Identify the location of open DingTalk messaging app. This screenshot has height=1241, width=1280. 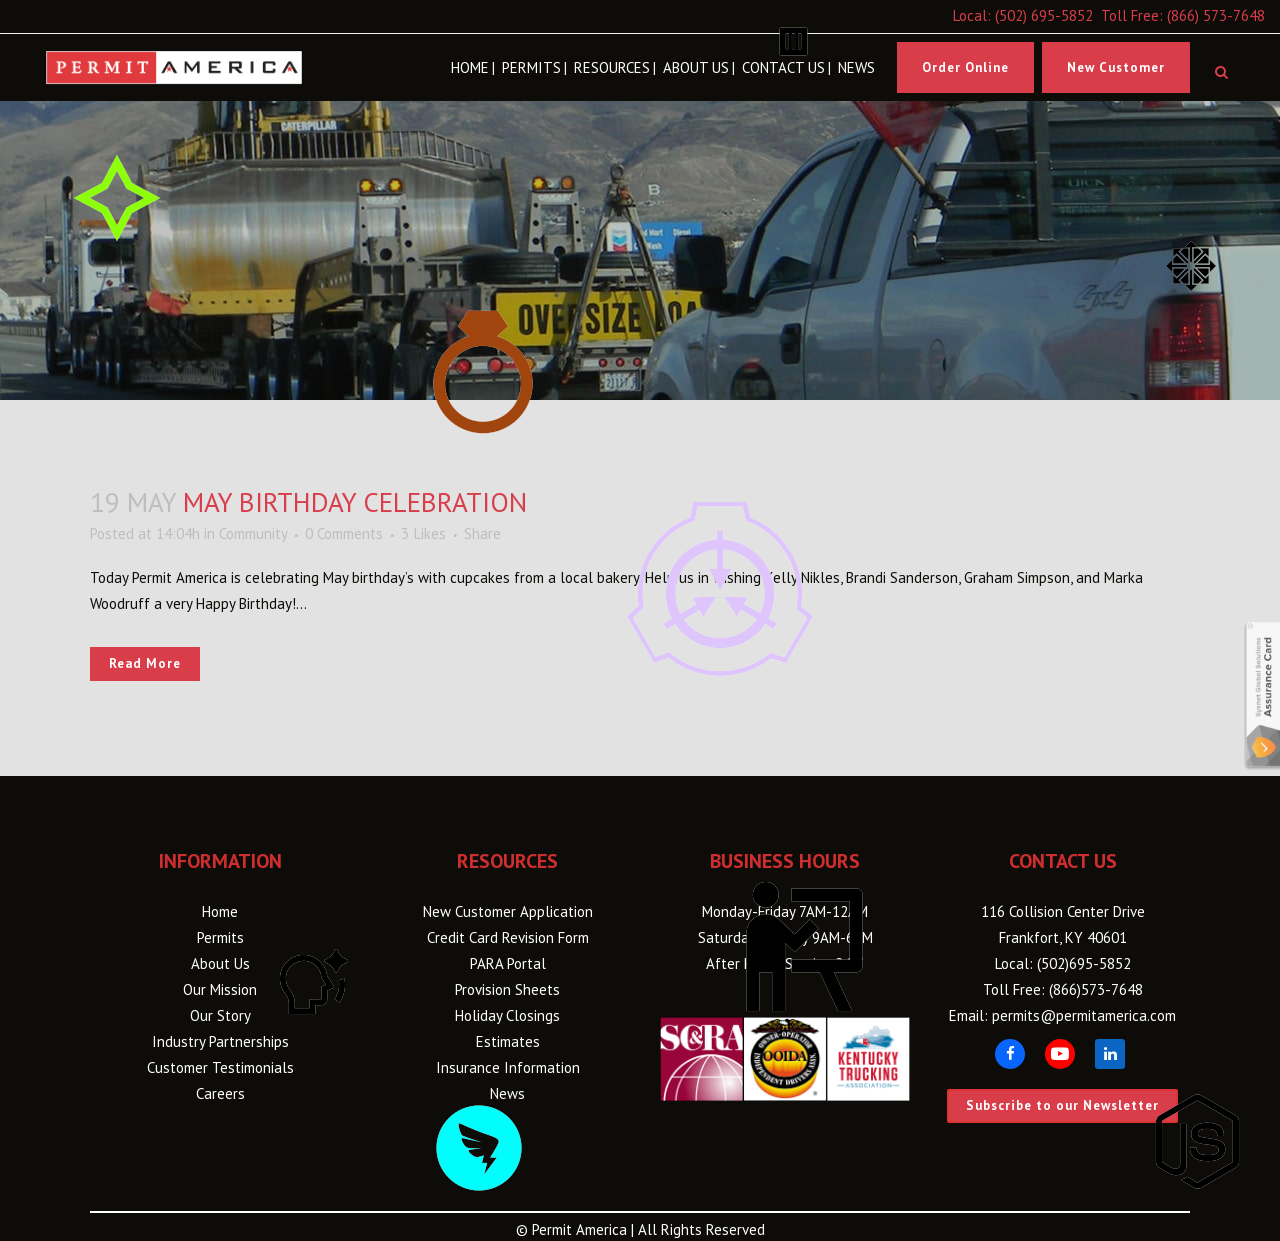
(479, 1148).